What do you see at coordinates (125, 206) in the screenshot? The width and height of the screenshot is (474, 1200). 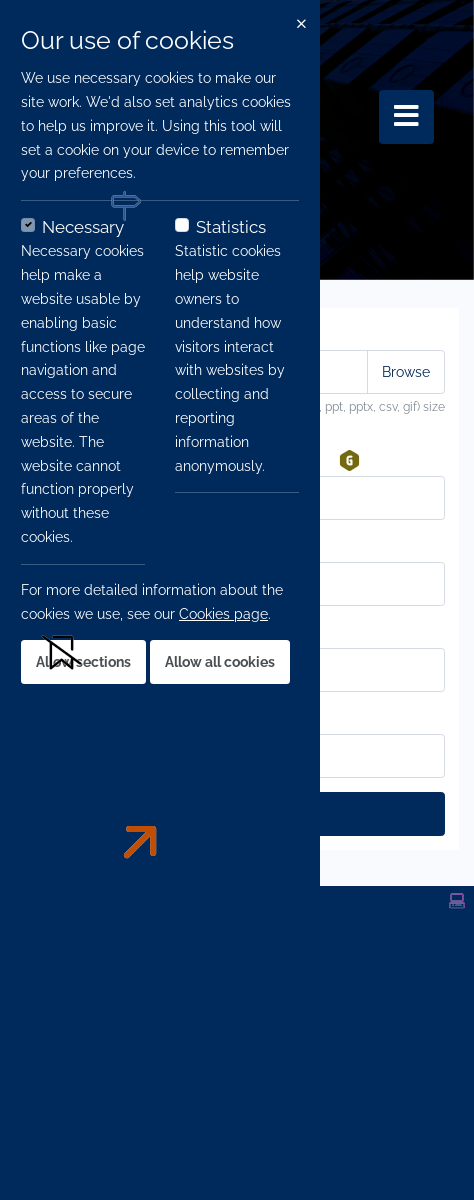 I see `view project milestones` at bounding box center [125, 206].